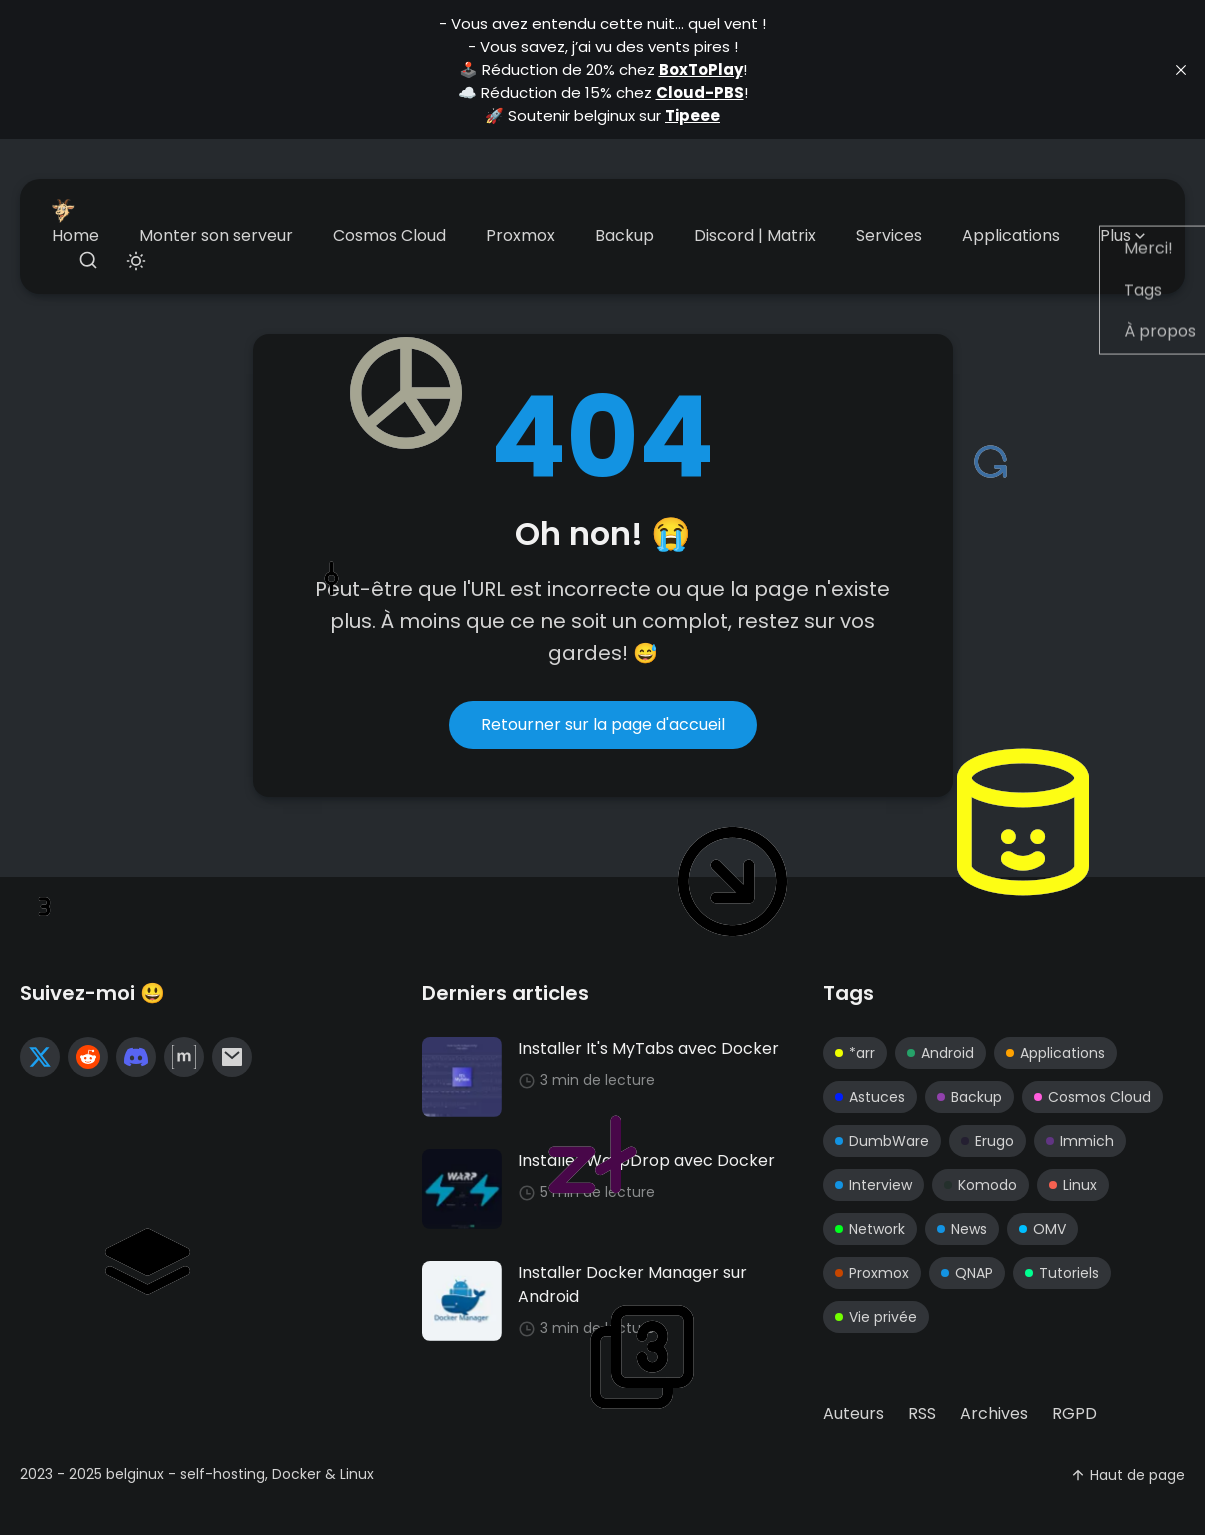  Describe the element at coordinates (990, 461) in the screenshot. I see `rotate an image or object` at that location.